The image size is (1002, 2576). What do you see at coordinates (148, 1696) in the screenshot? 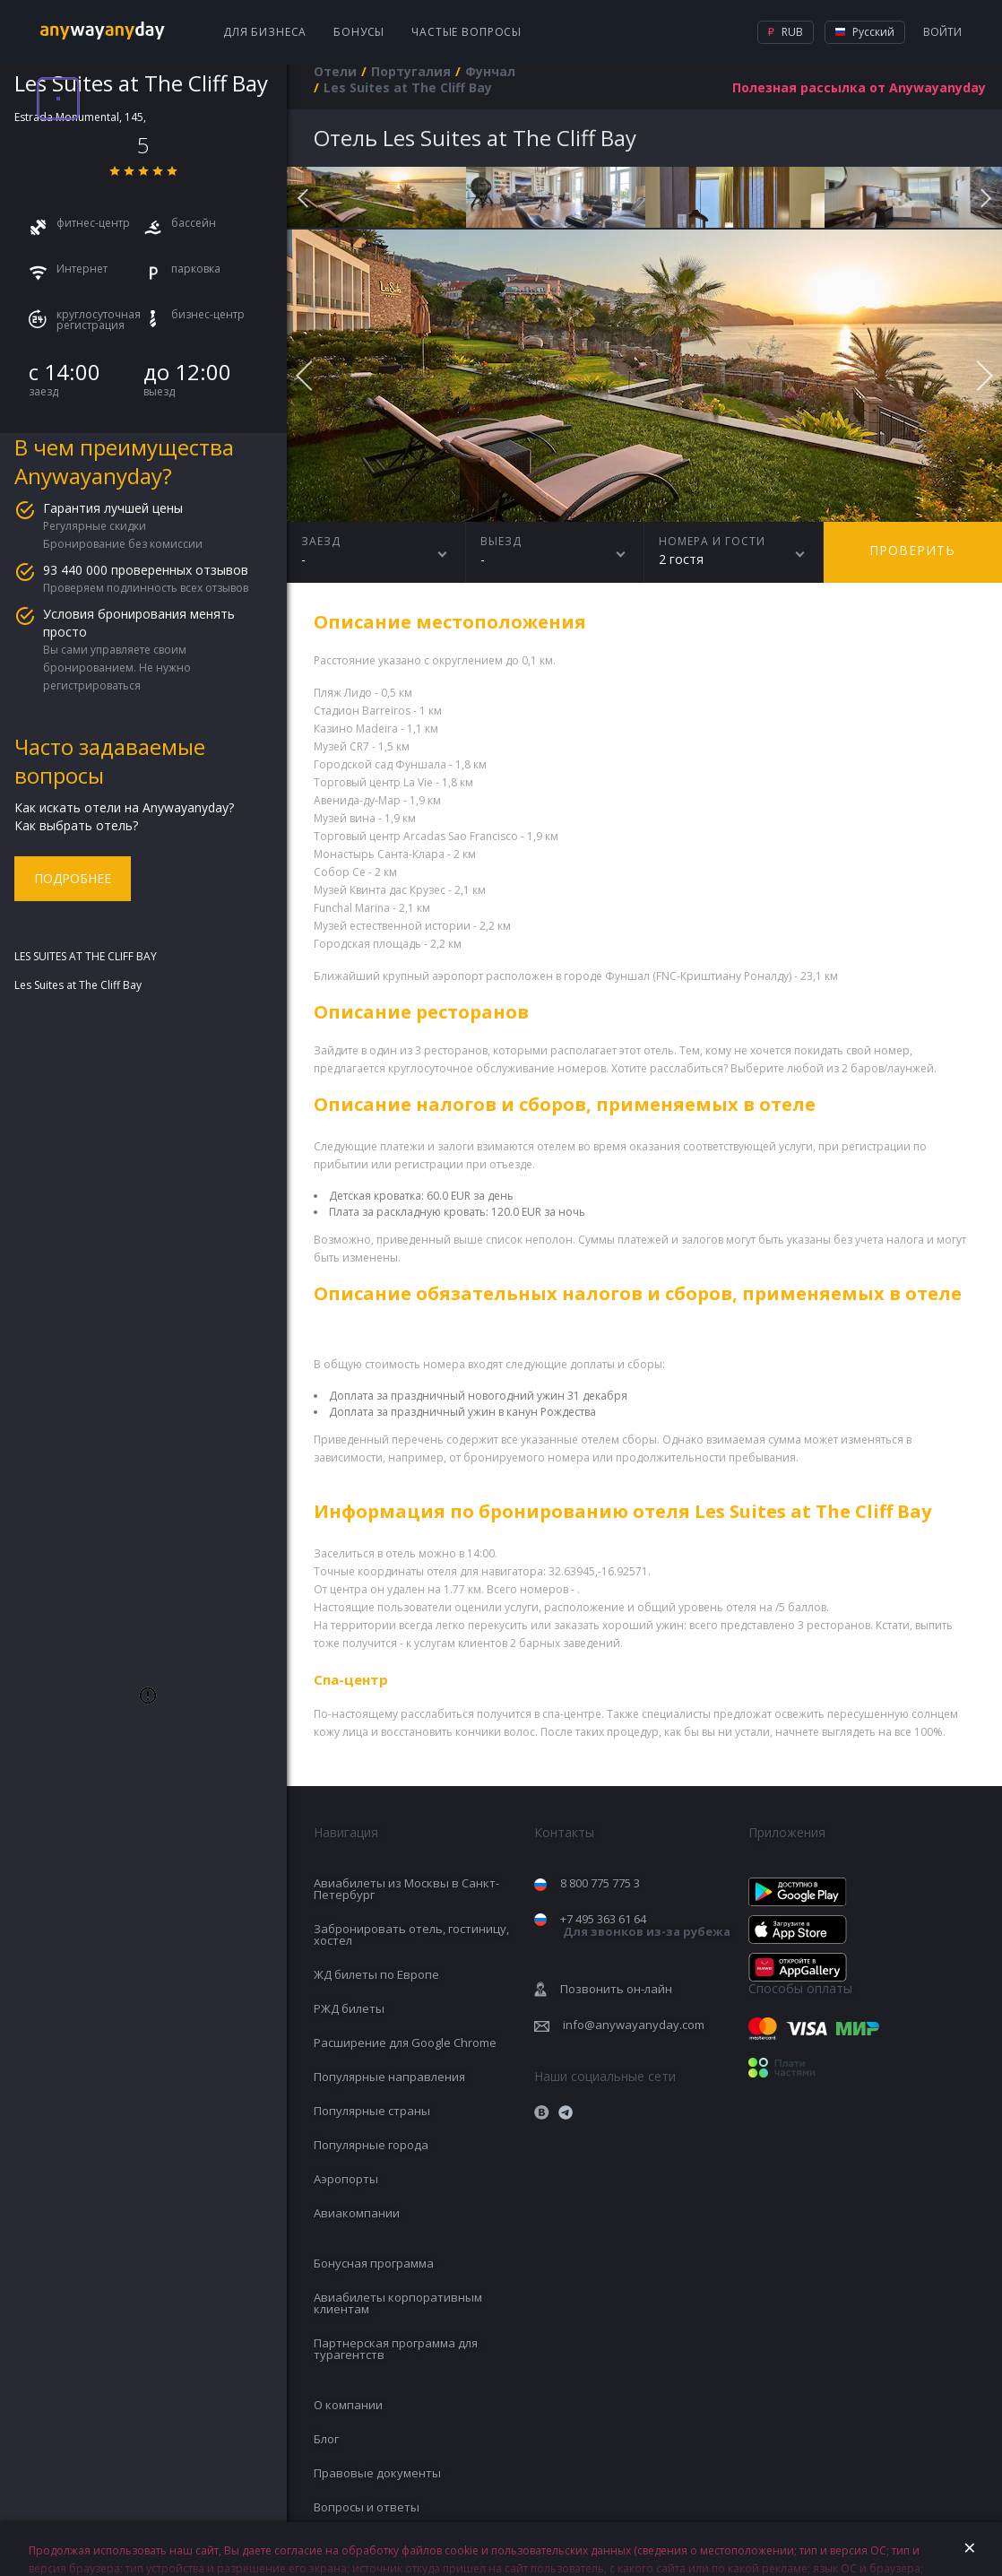
I see `indicates a warning or alert state` at bounding box center [148, 1696].